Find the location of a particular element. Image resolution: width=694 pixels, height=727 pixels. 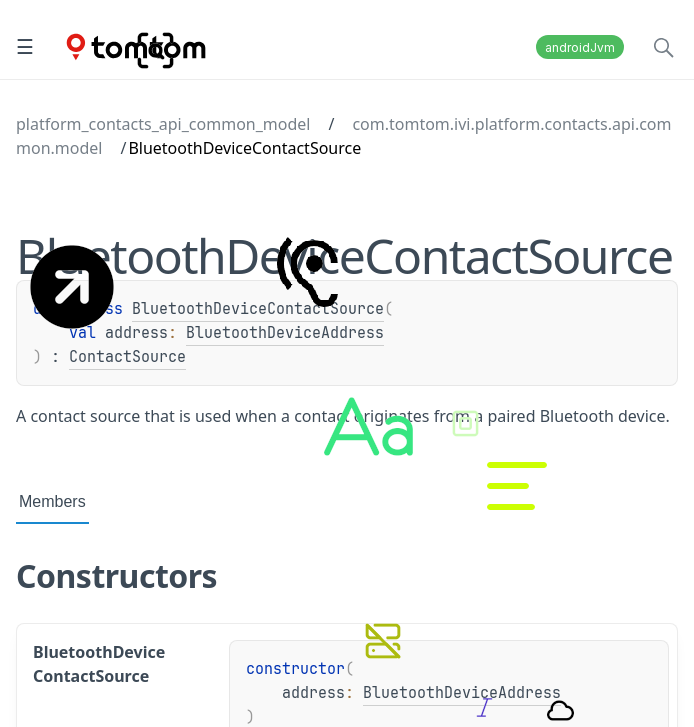

access hearing or audio accessibility settings is located at coordinates (307, 273).